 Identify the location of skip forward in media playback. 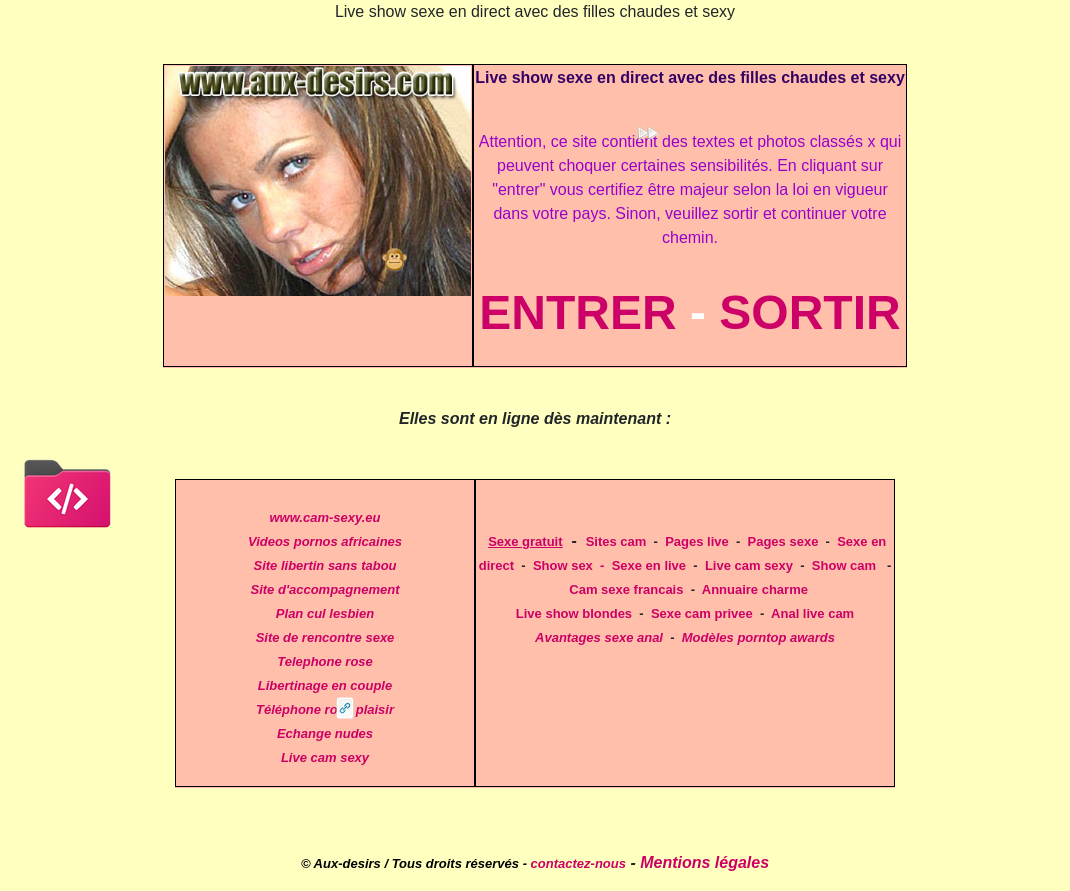
(648, 133).